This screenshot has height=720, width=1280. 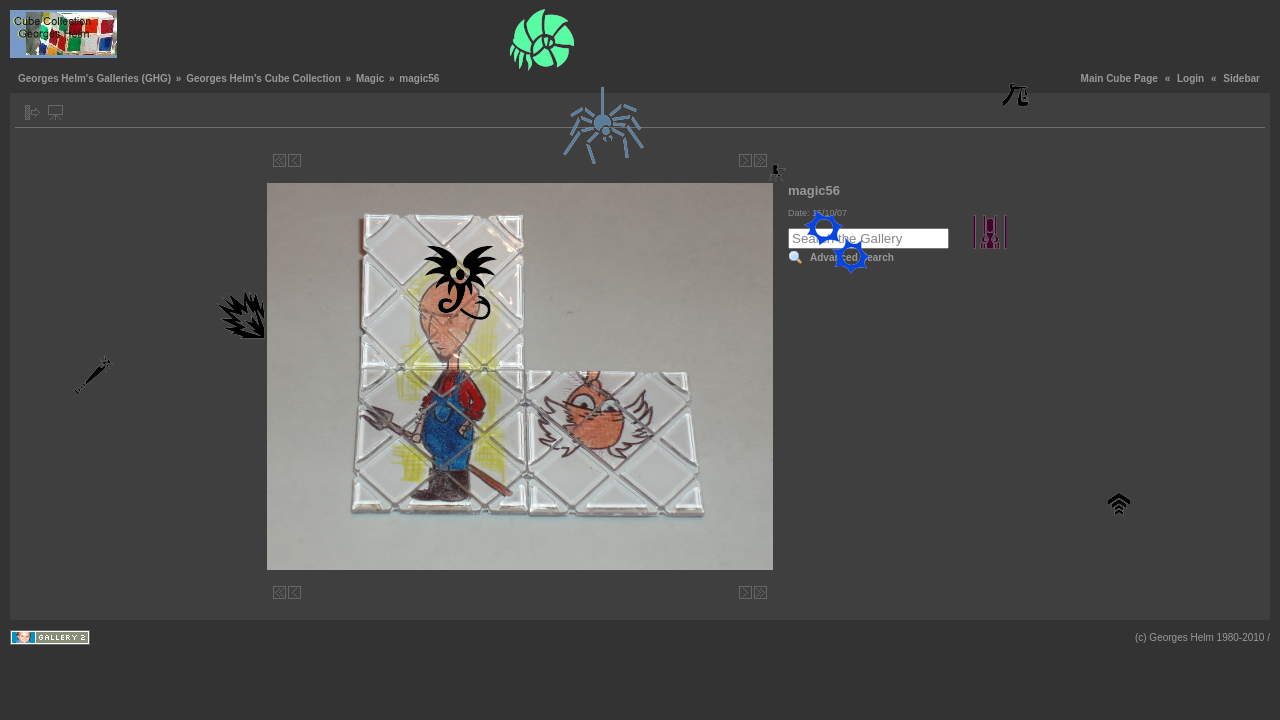 I want to click on indicates spider enemy or creature in game, so click(x=603, y=125).